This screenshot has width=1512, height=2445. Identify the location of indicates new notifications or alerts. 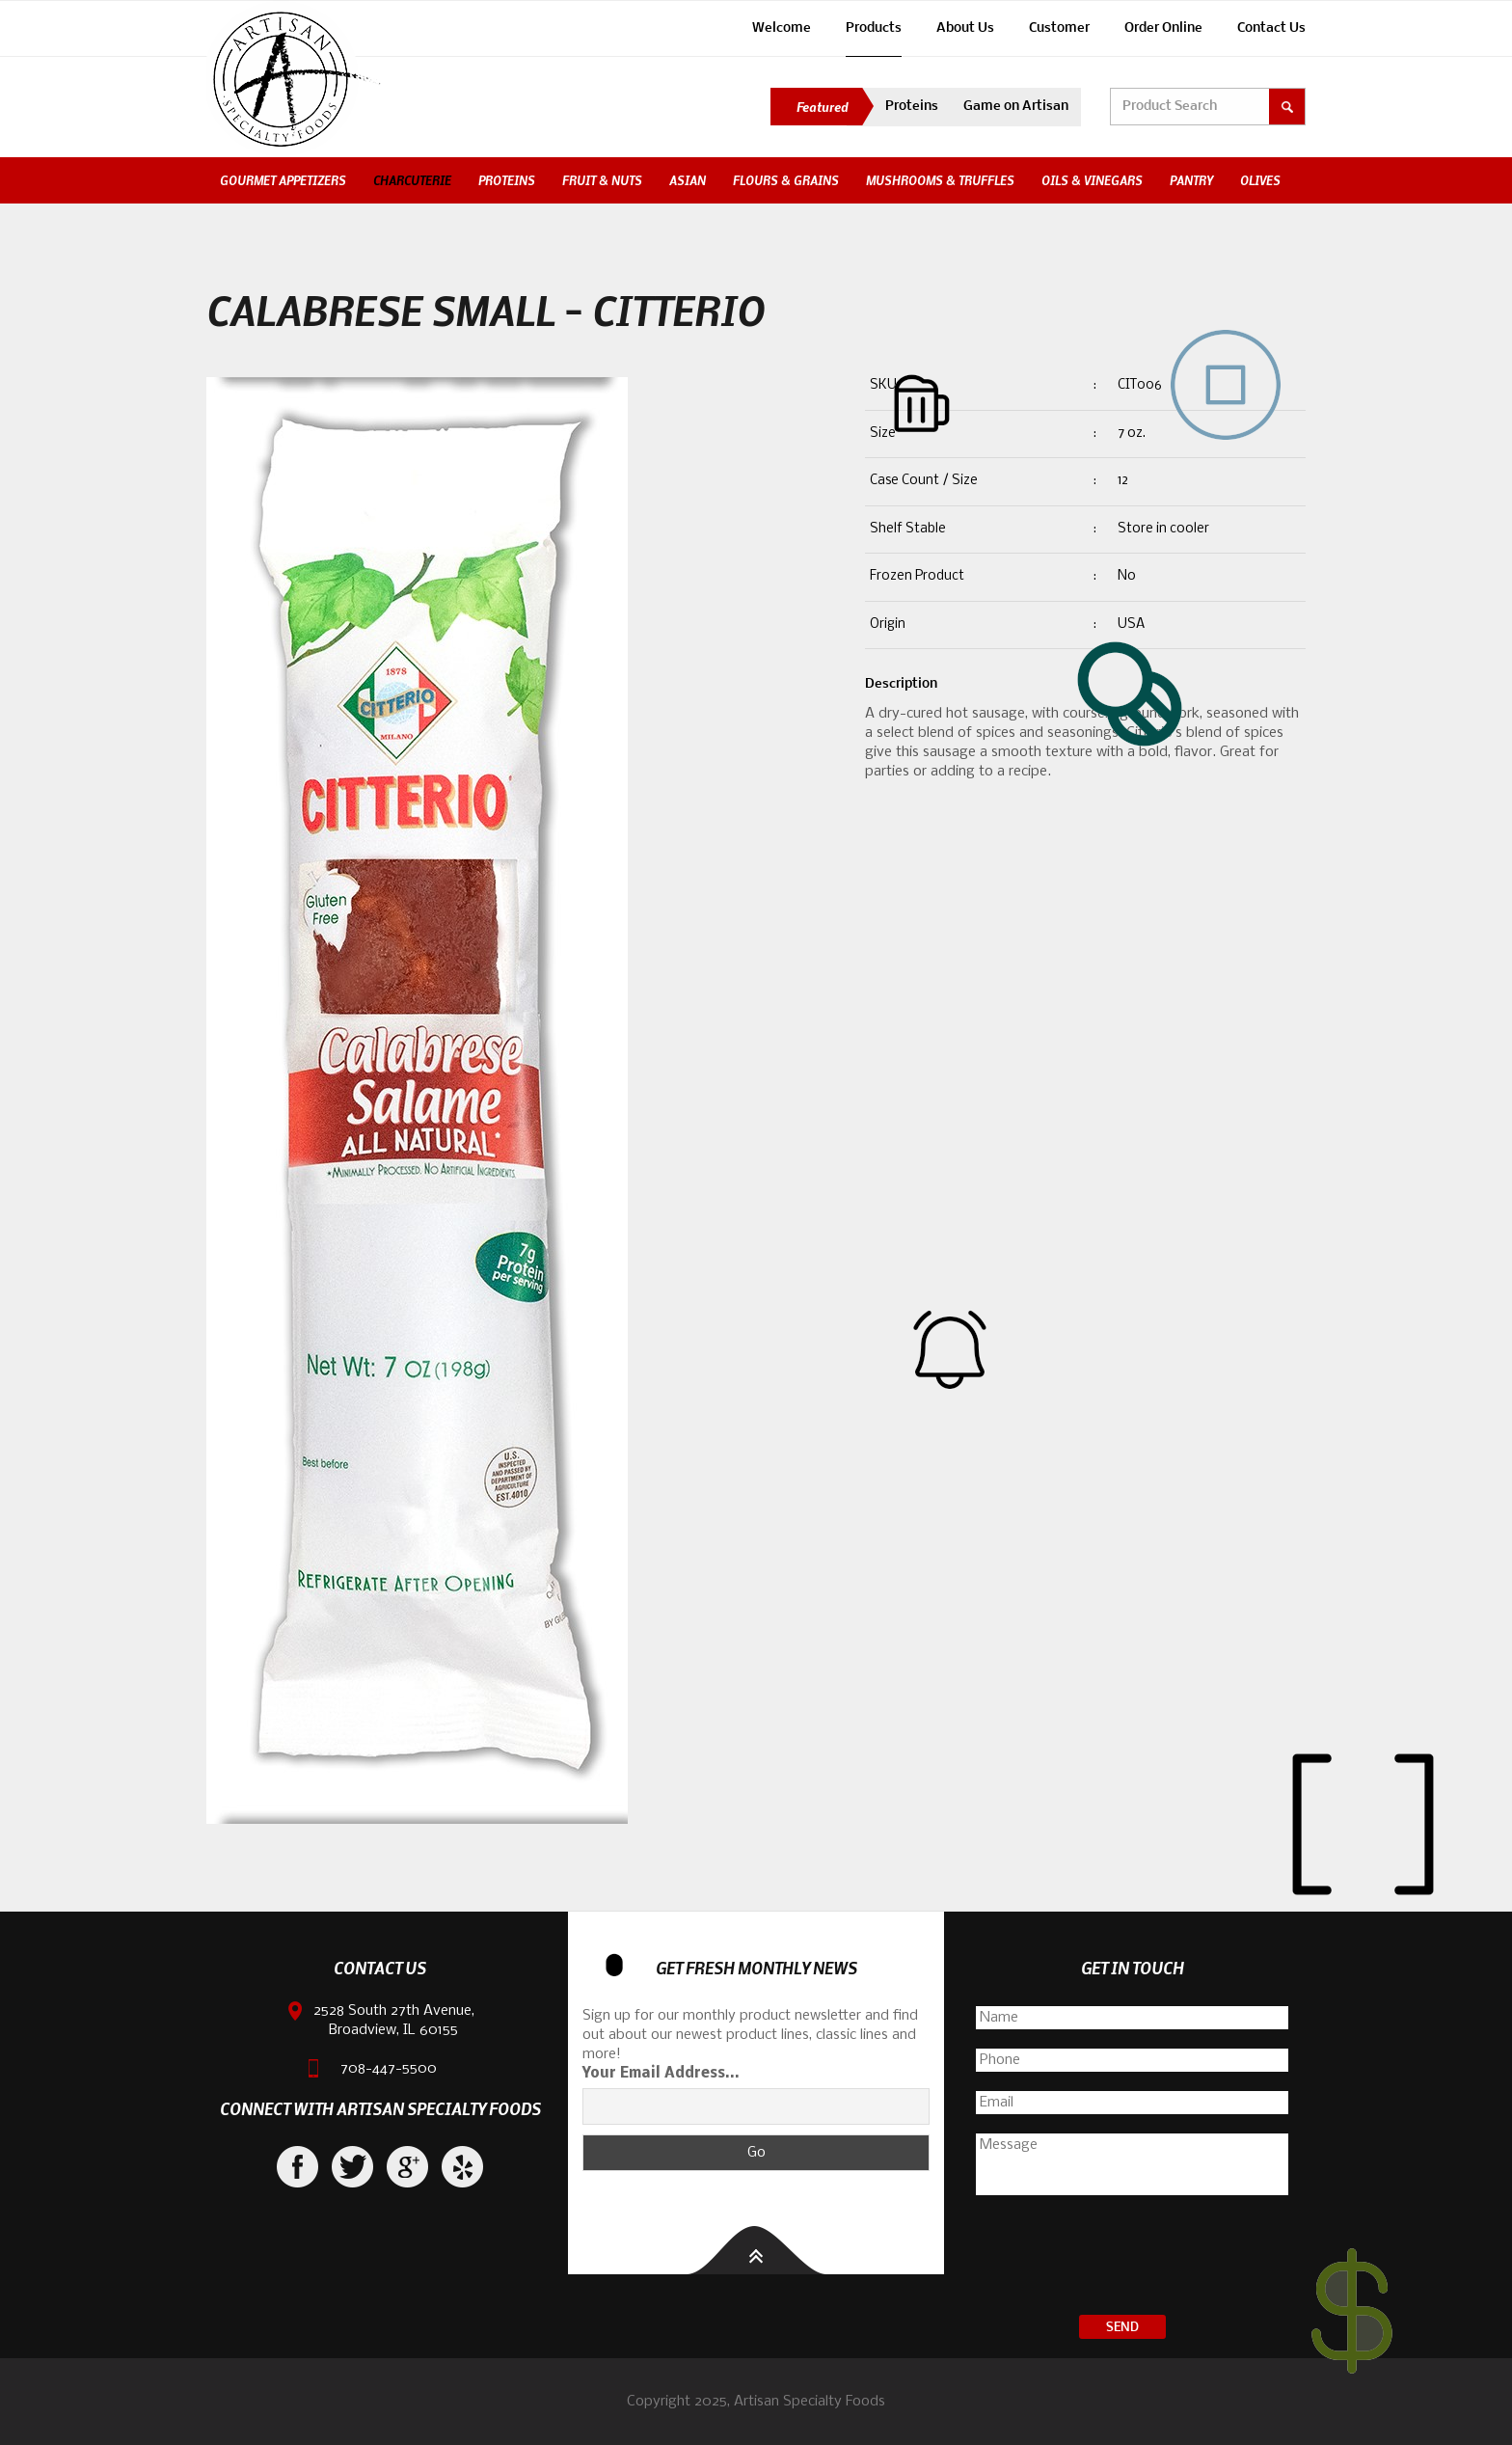
(950, 1351).